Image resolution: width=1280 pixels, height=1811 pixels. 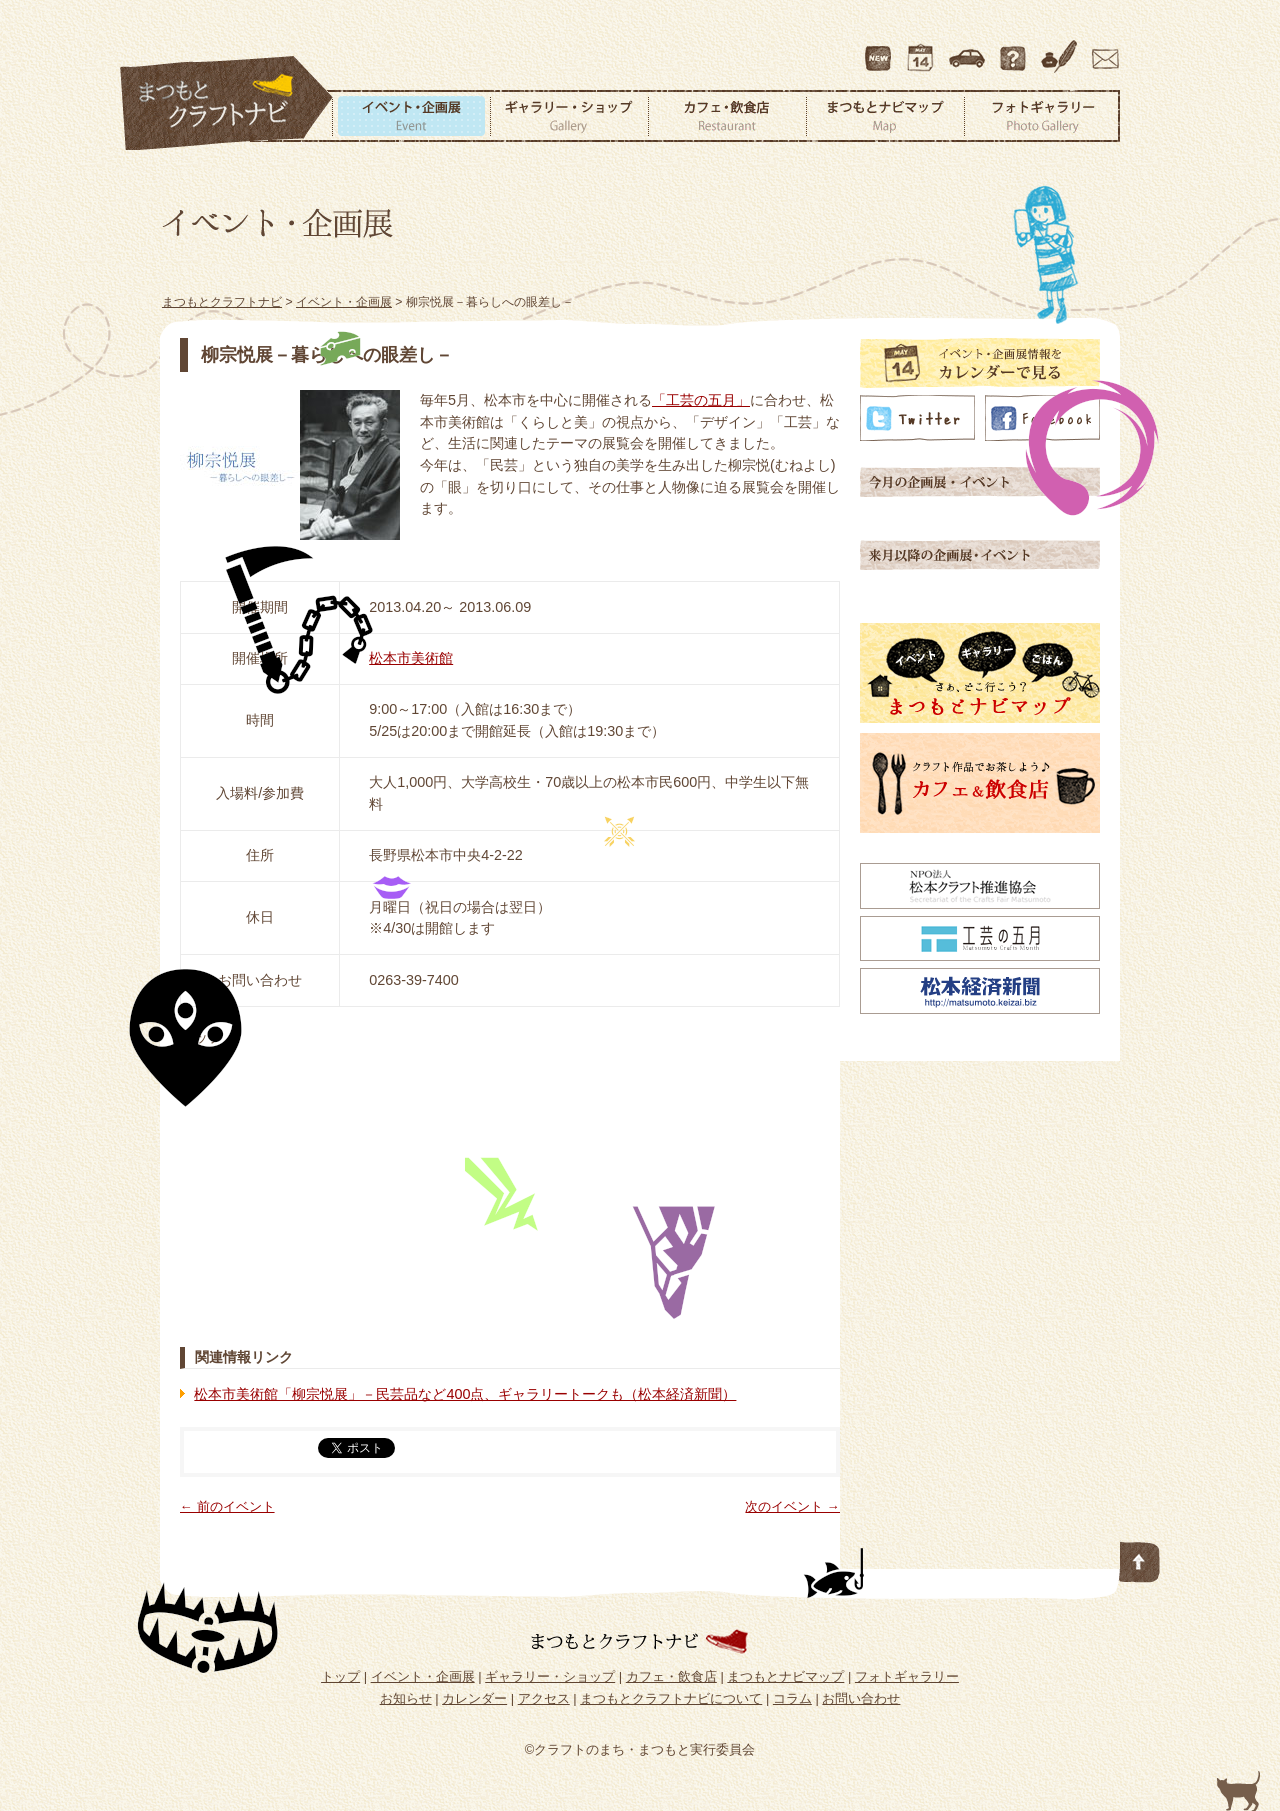 What do you see at coordinates (674, 1262) in the screenshot?
I see `indicates cave or underground environment in game` at bounding box center [674, 1262].